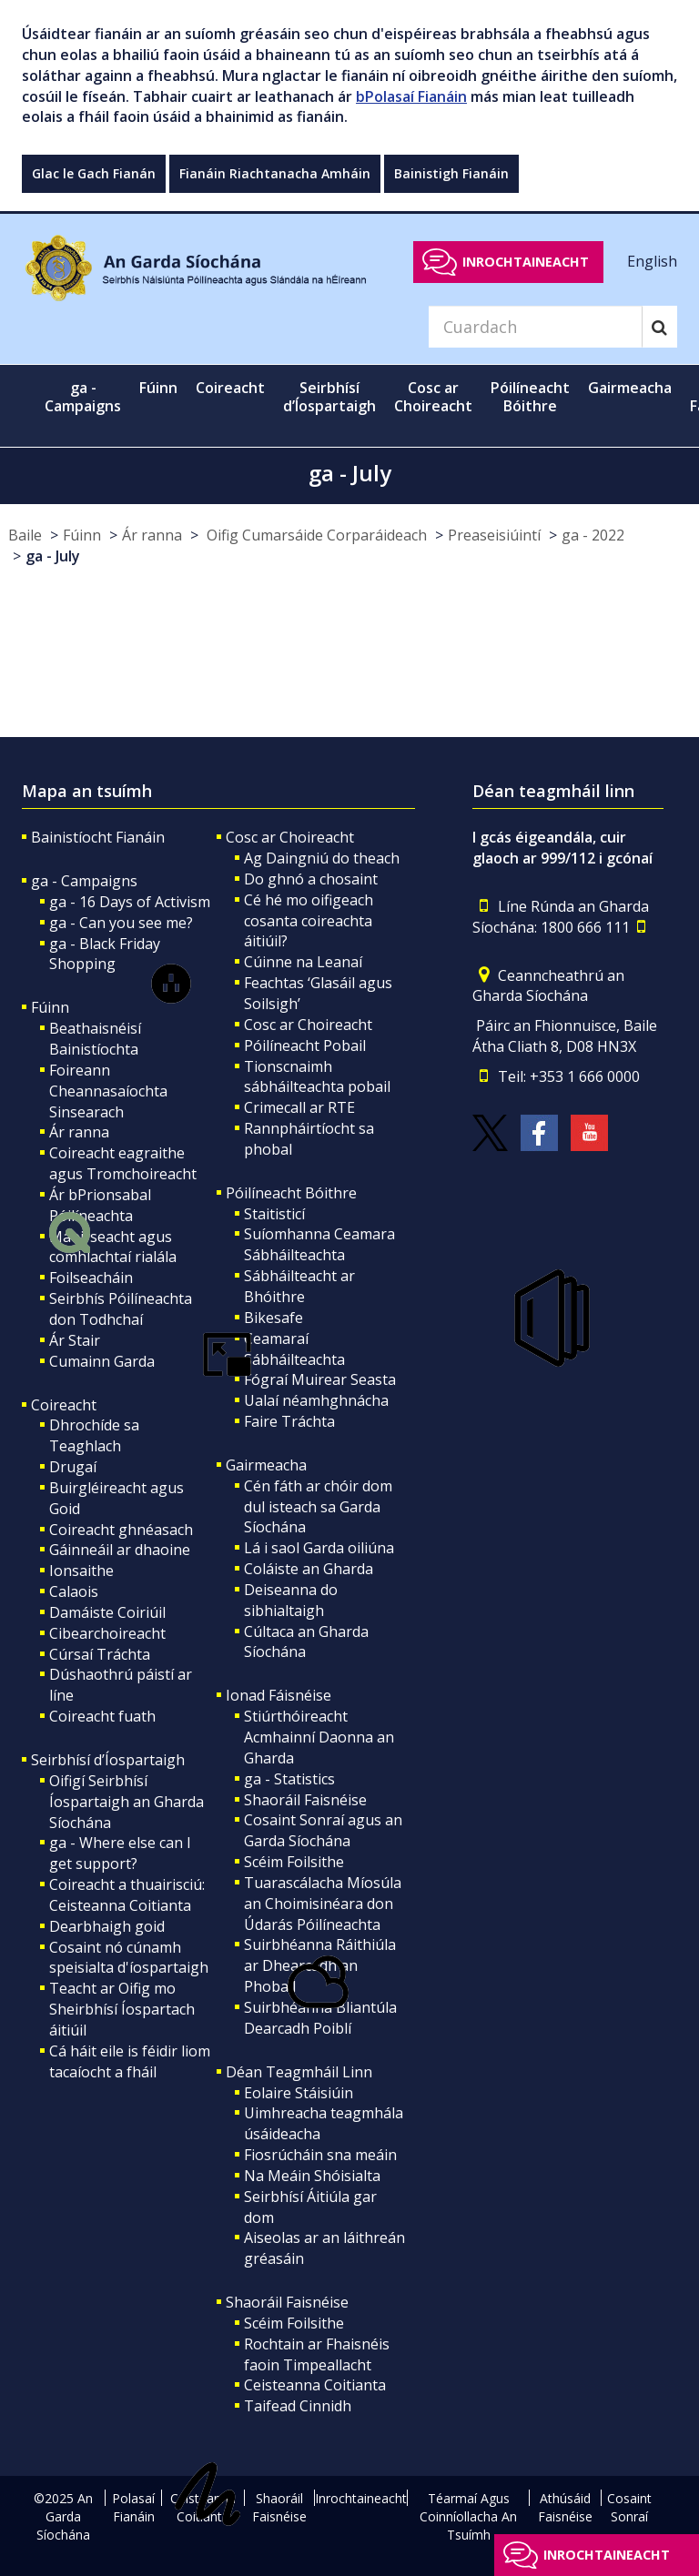  I want to click on electrical outlet or power socket indicator, so click(171, 984).